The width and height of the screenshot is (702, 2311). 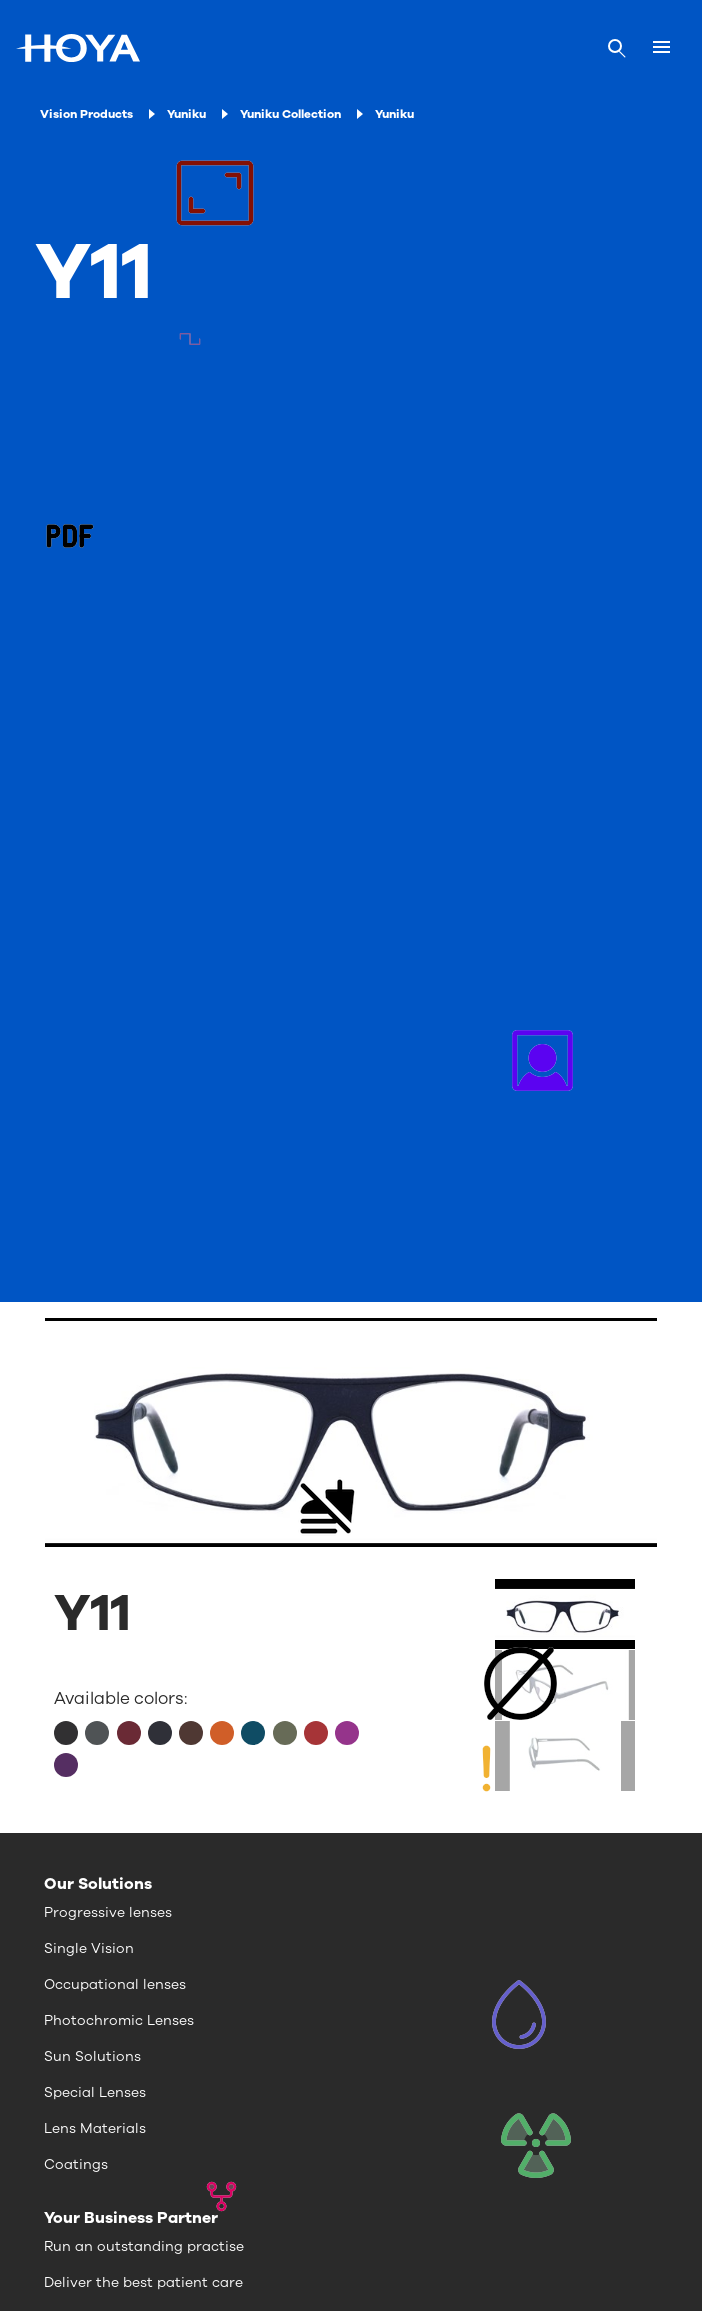 What do you see at coordinates (542, 1060) in the screenshot?
I see `view user profile` at bounding box center [542, 1060].